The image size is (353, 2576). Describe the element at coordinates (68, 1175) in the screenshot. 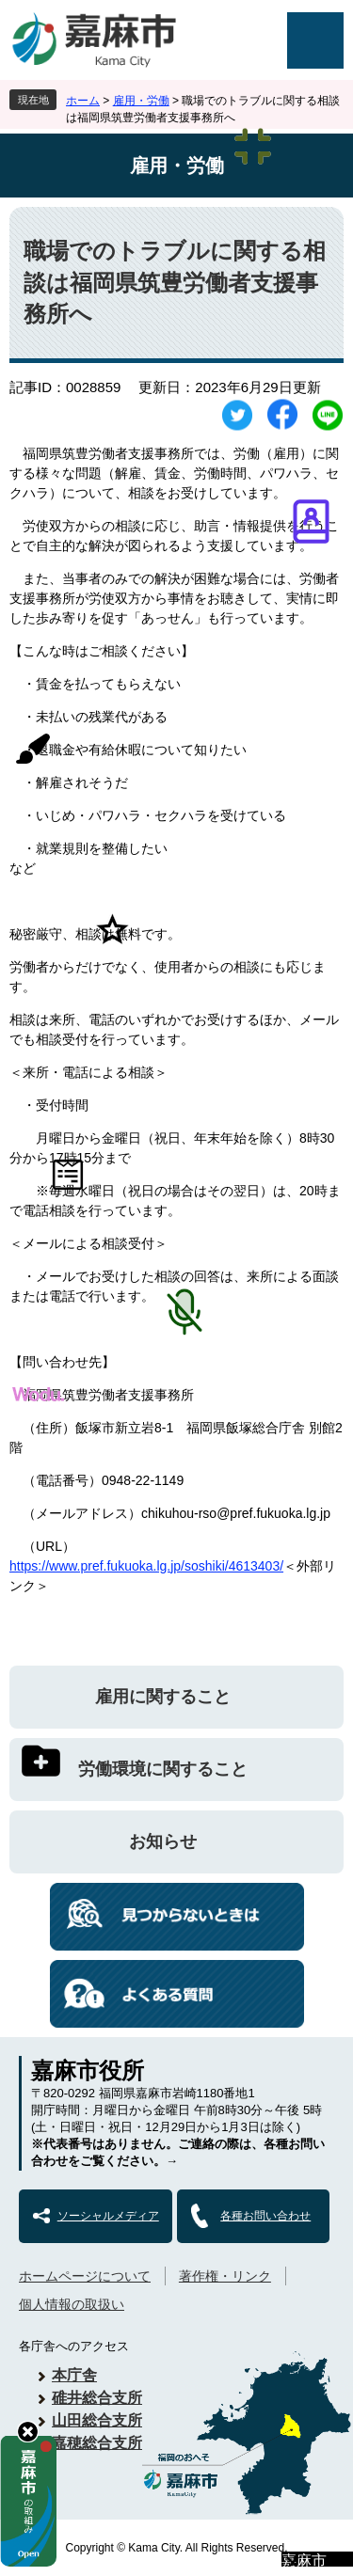

I see `WPForms plugin logo` at that location.